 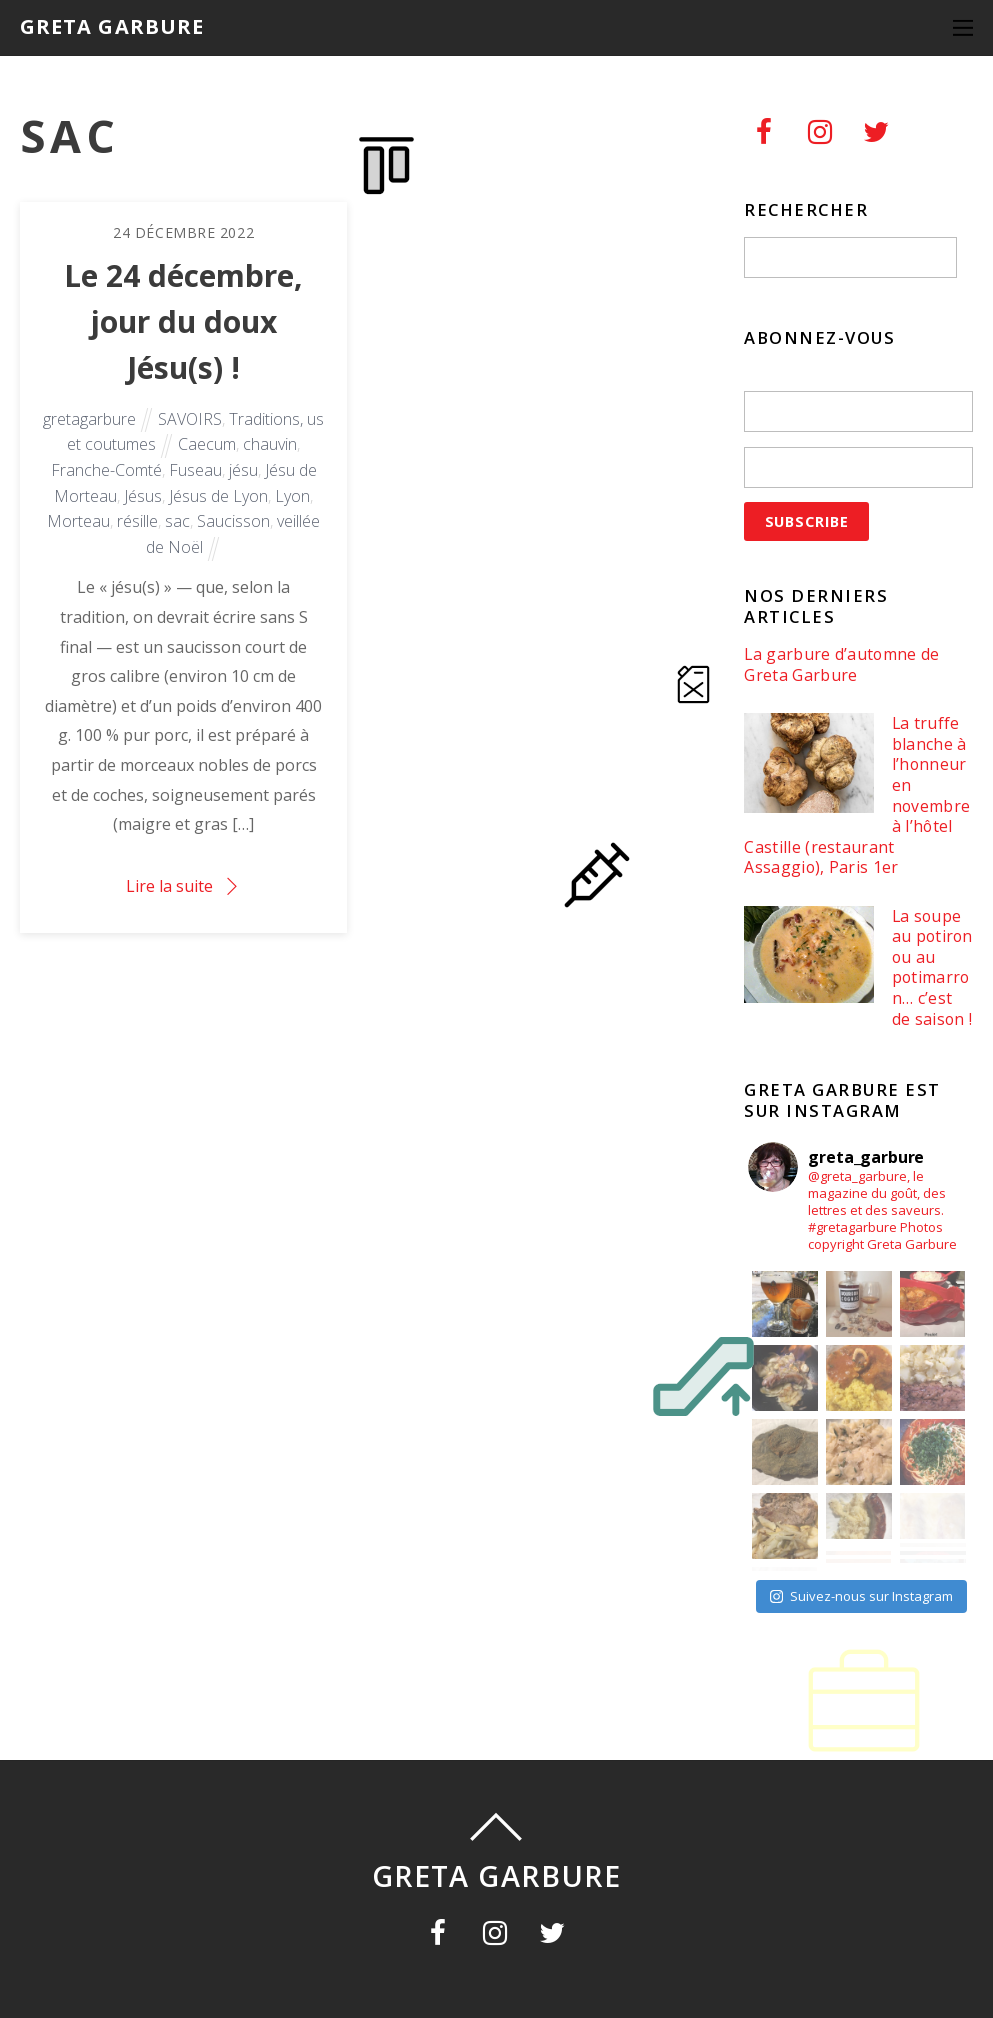 I want to click on align selected objects to the top edge, so click(x=386, y=164).